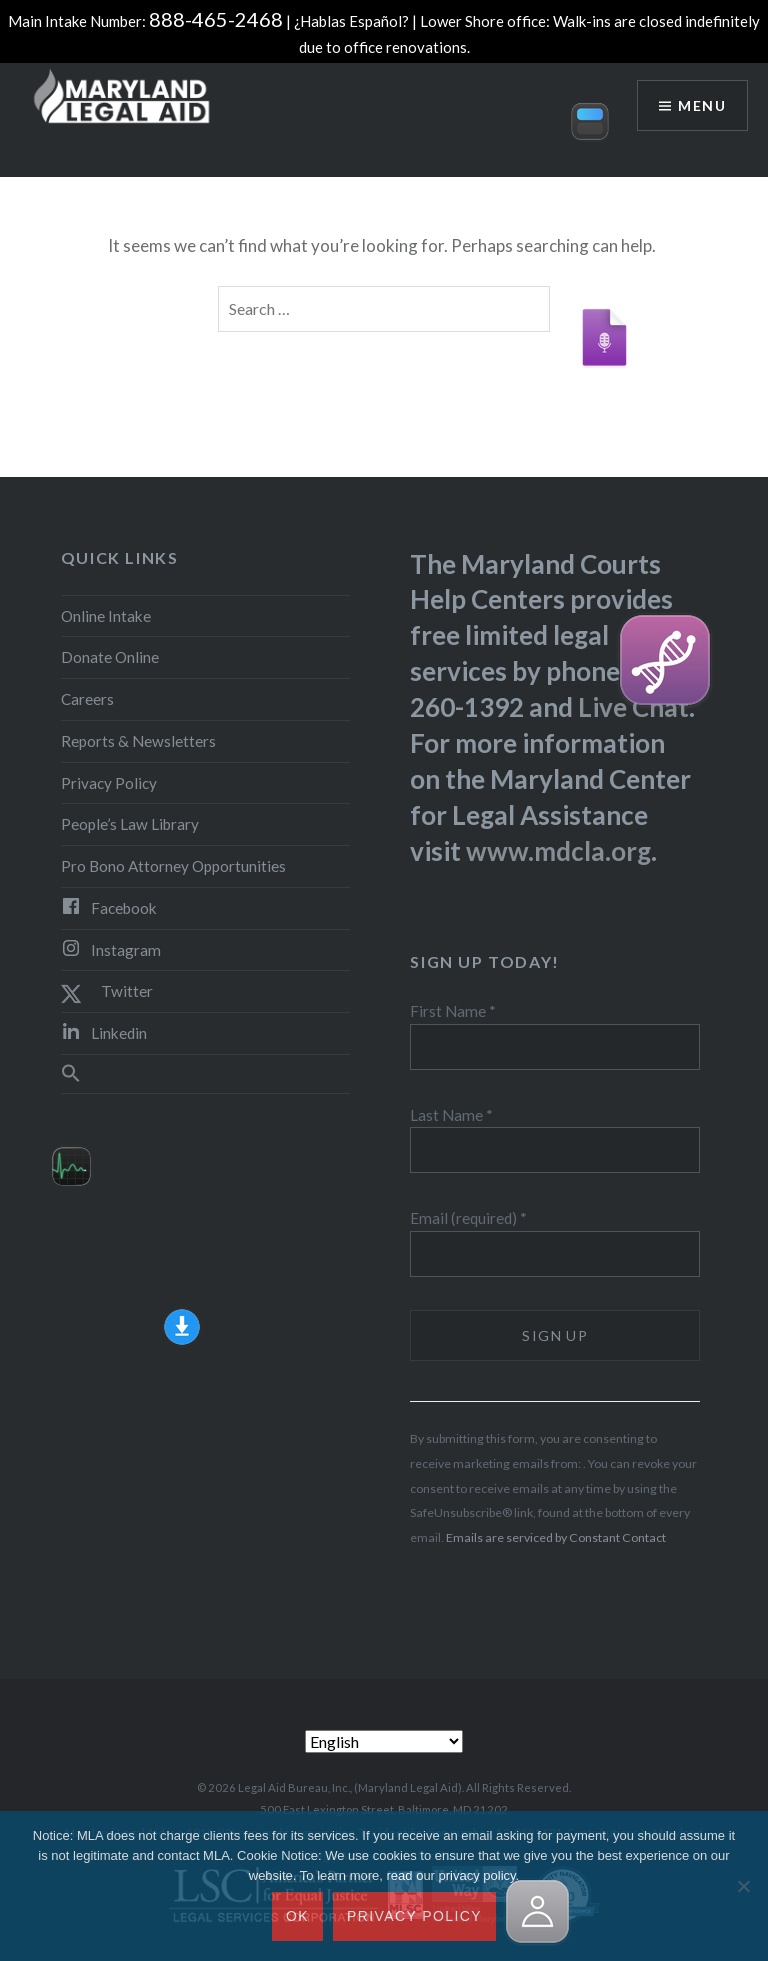  What do you see at coordinates (182, 1327) in the screenshot?
I see `indicates a downloaded or downloading file` at bounding box center [182, 1327].